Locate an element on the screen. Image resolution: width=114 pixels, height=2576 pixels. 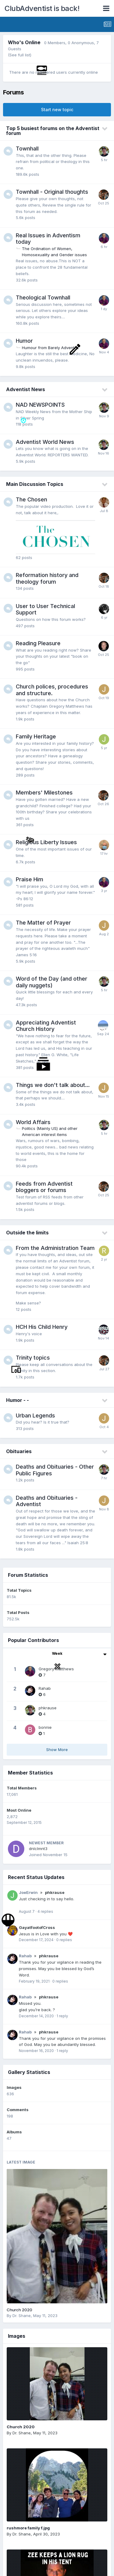
browse restaurant meal options is located at coordinates (42, 70).